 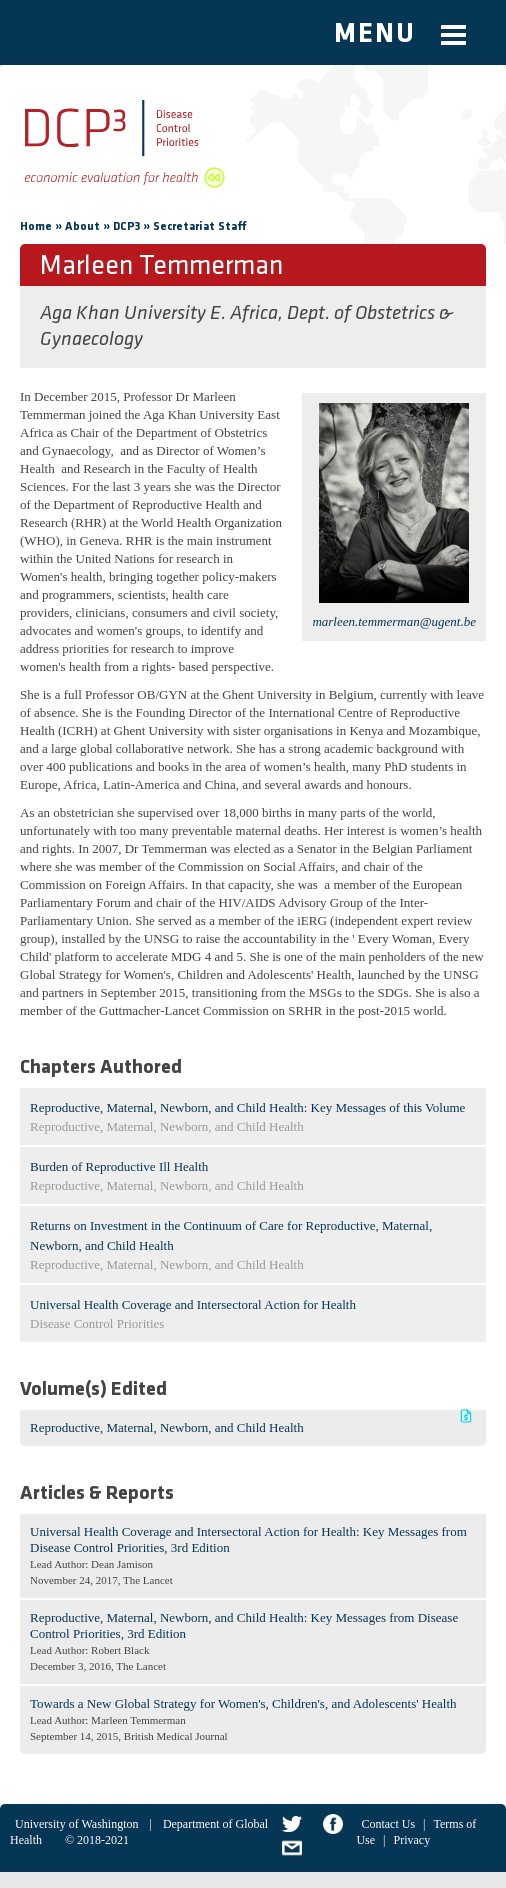 I want to click on rewind or skip backward in media playback, so click(x=214, y=177).